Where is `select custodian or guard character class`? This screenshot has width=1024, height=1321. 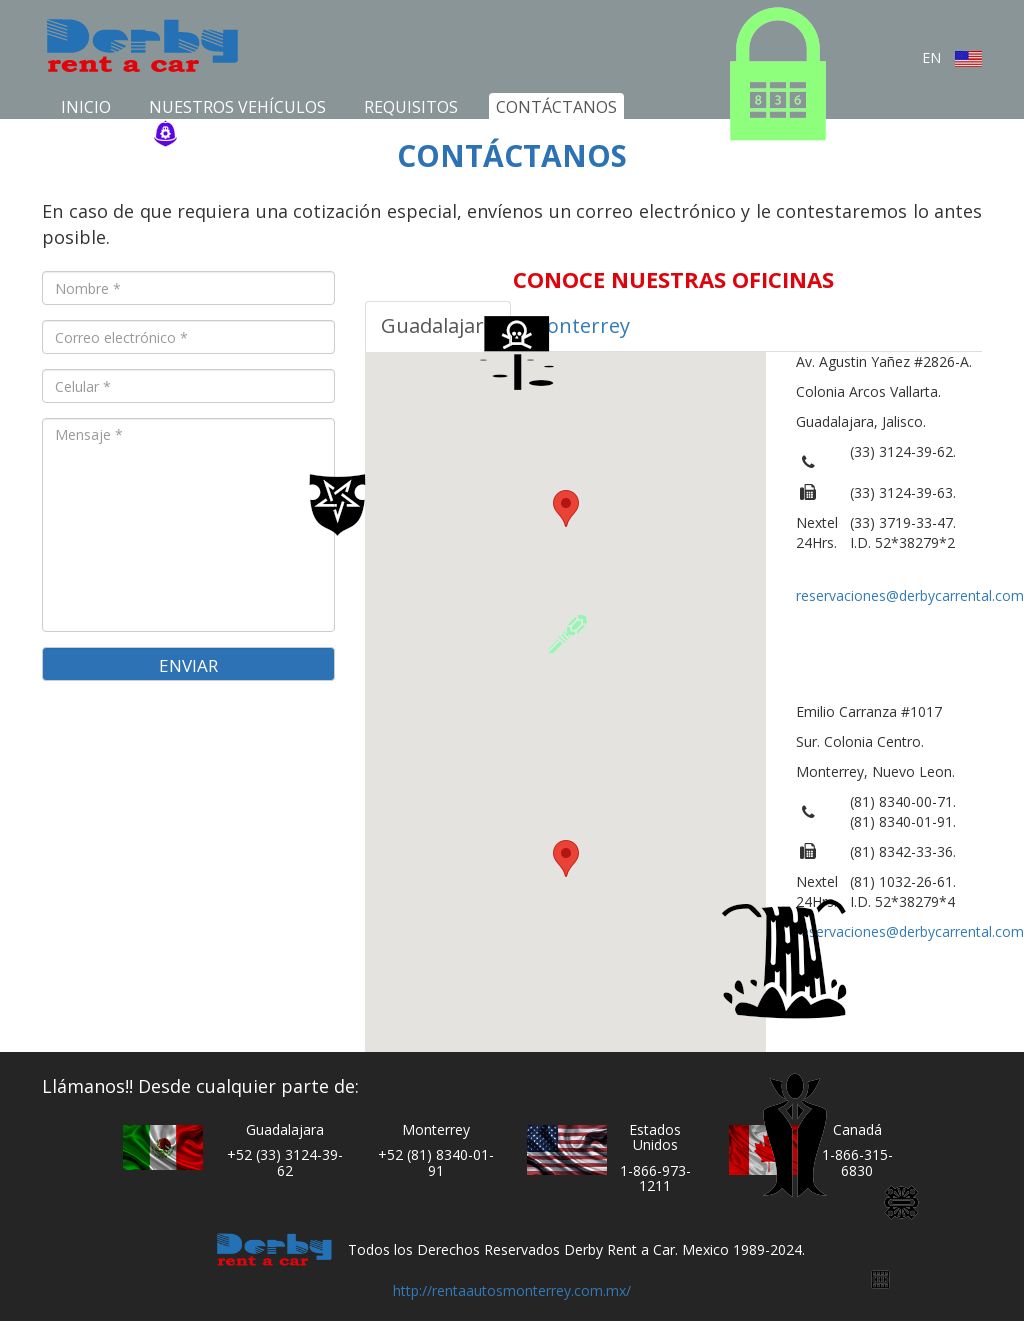 select custodian or guard character class is located at coordinates (165, 133).